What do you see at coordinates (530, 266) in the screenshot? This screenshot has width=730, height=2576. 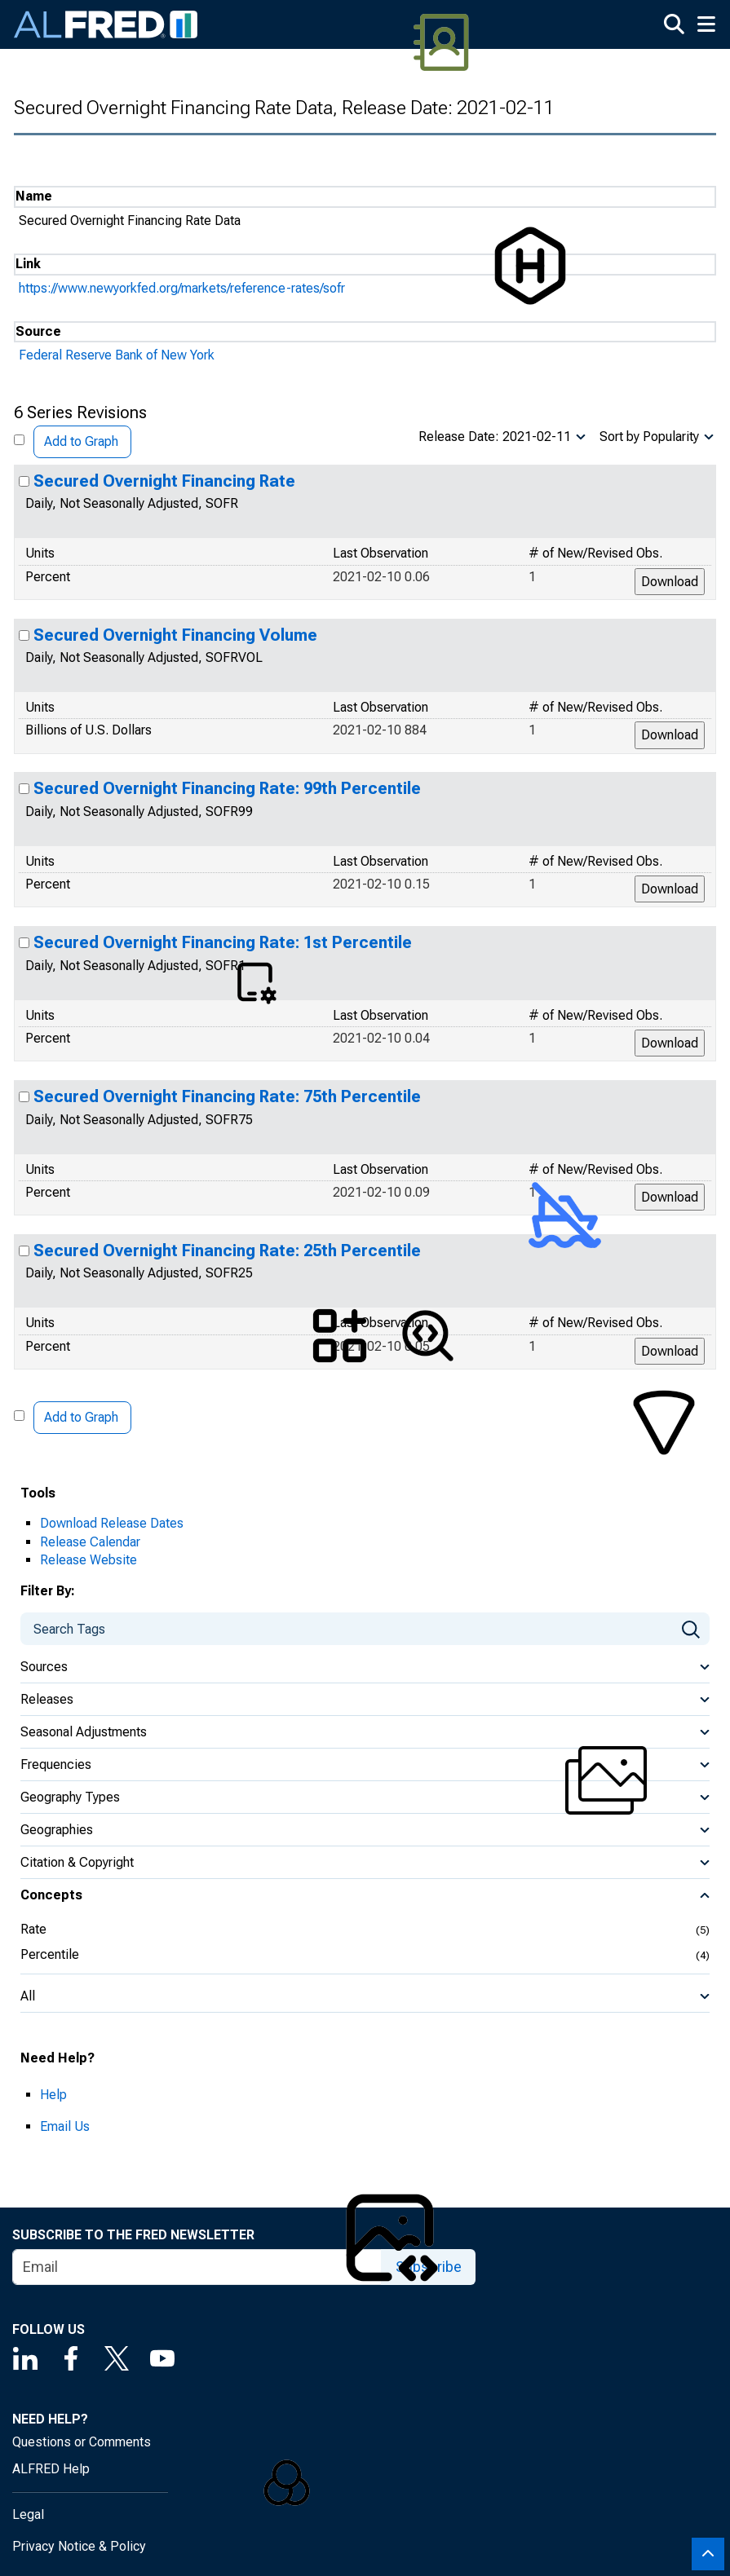 I see `open Hexo blogging framework` at bounding box center [530, 266].